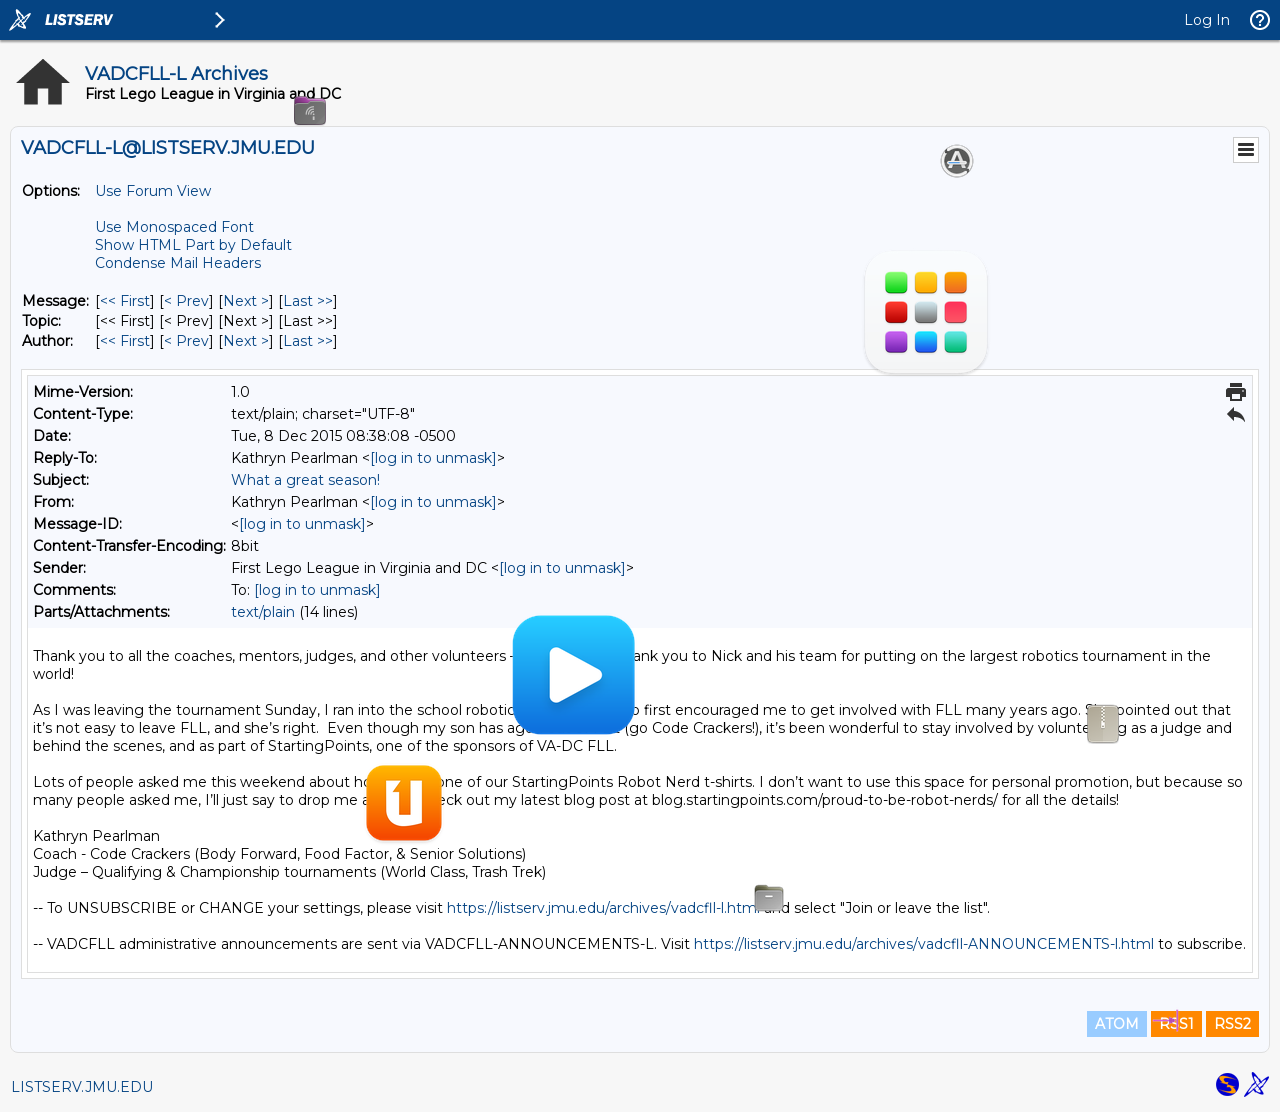  I want to click on open the file manager, so click(769, 898).